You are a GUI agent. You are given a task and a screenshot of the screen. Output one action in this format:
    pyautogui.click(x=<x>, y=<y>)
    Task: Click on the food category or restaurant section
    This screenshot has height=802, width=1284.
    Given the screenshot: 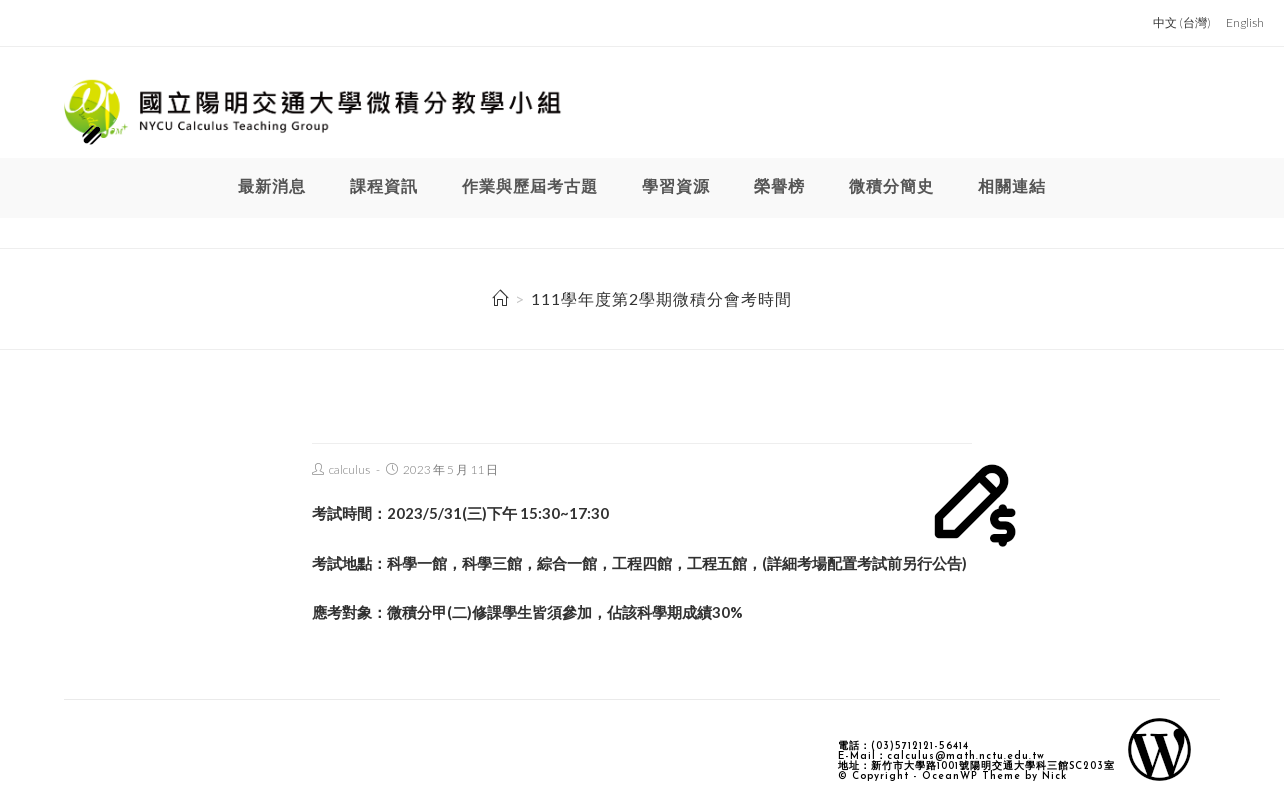 What is the action you would take?
    pyautogui.click(x=92, y=135)
    